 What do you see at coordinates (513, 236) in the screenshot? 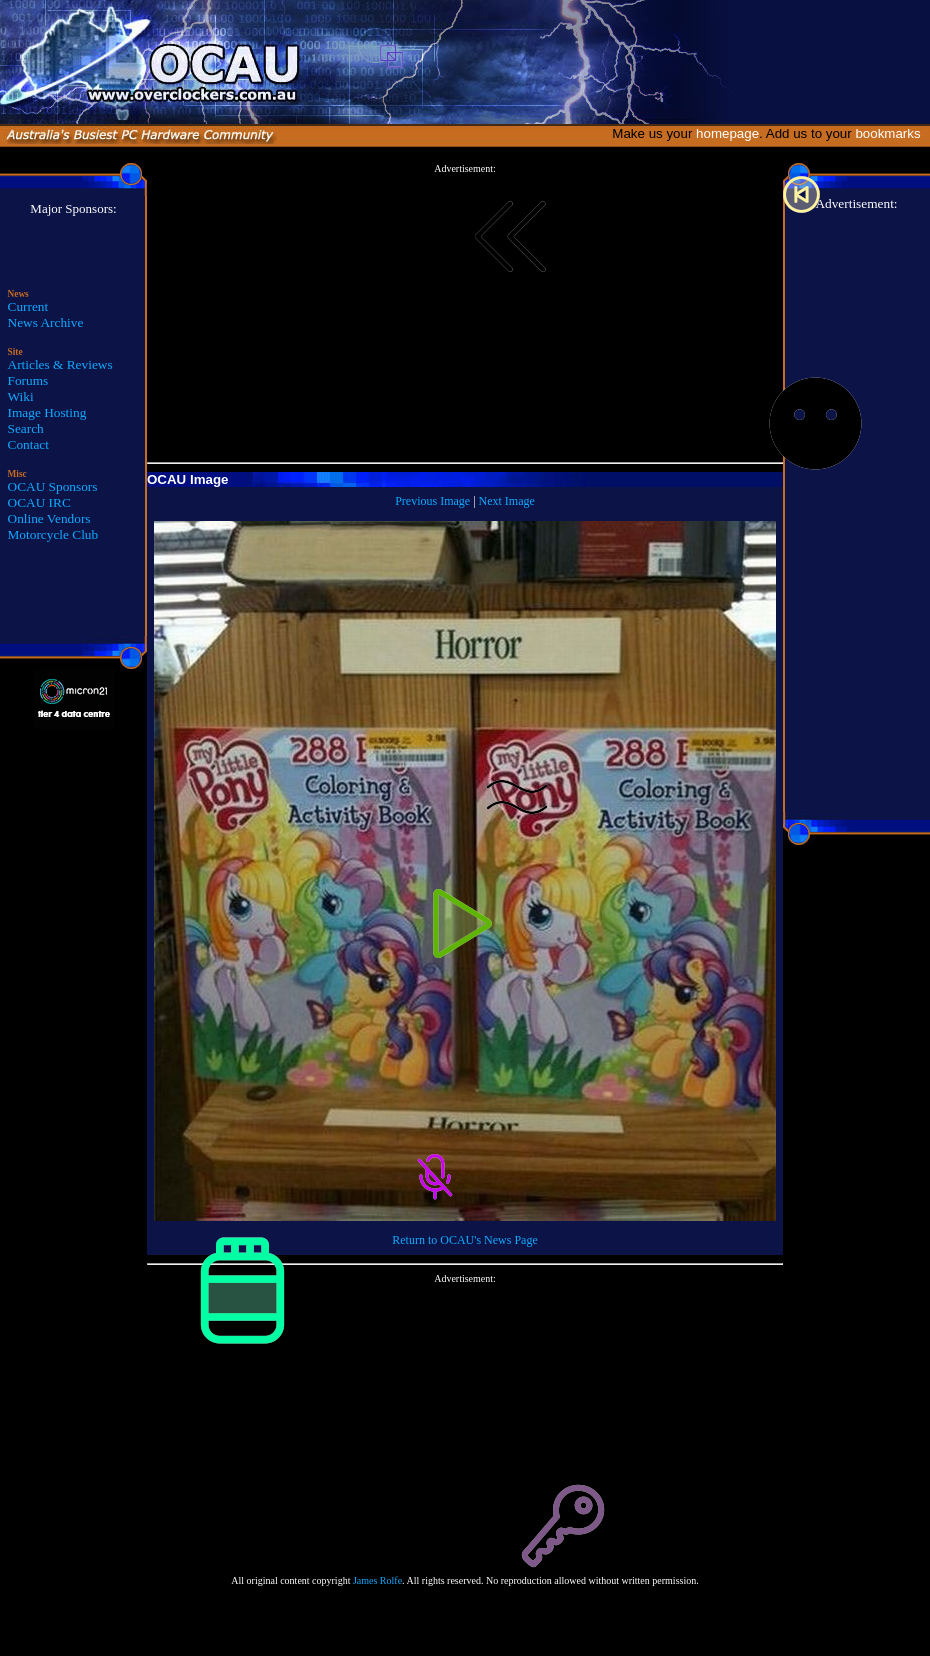
I see `go back to the beginning` at bounding box center [513, 236].